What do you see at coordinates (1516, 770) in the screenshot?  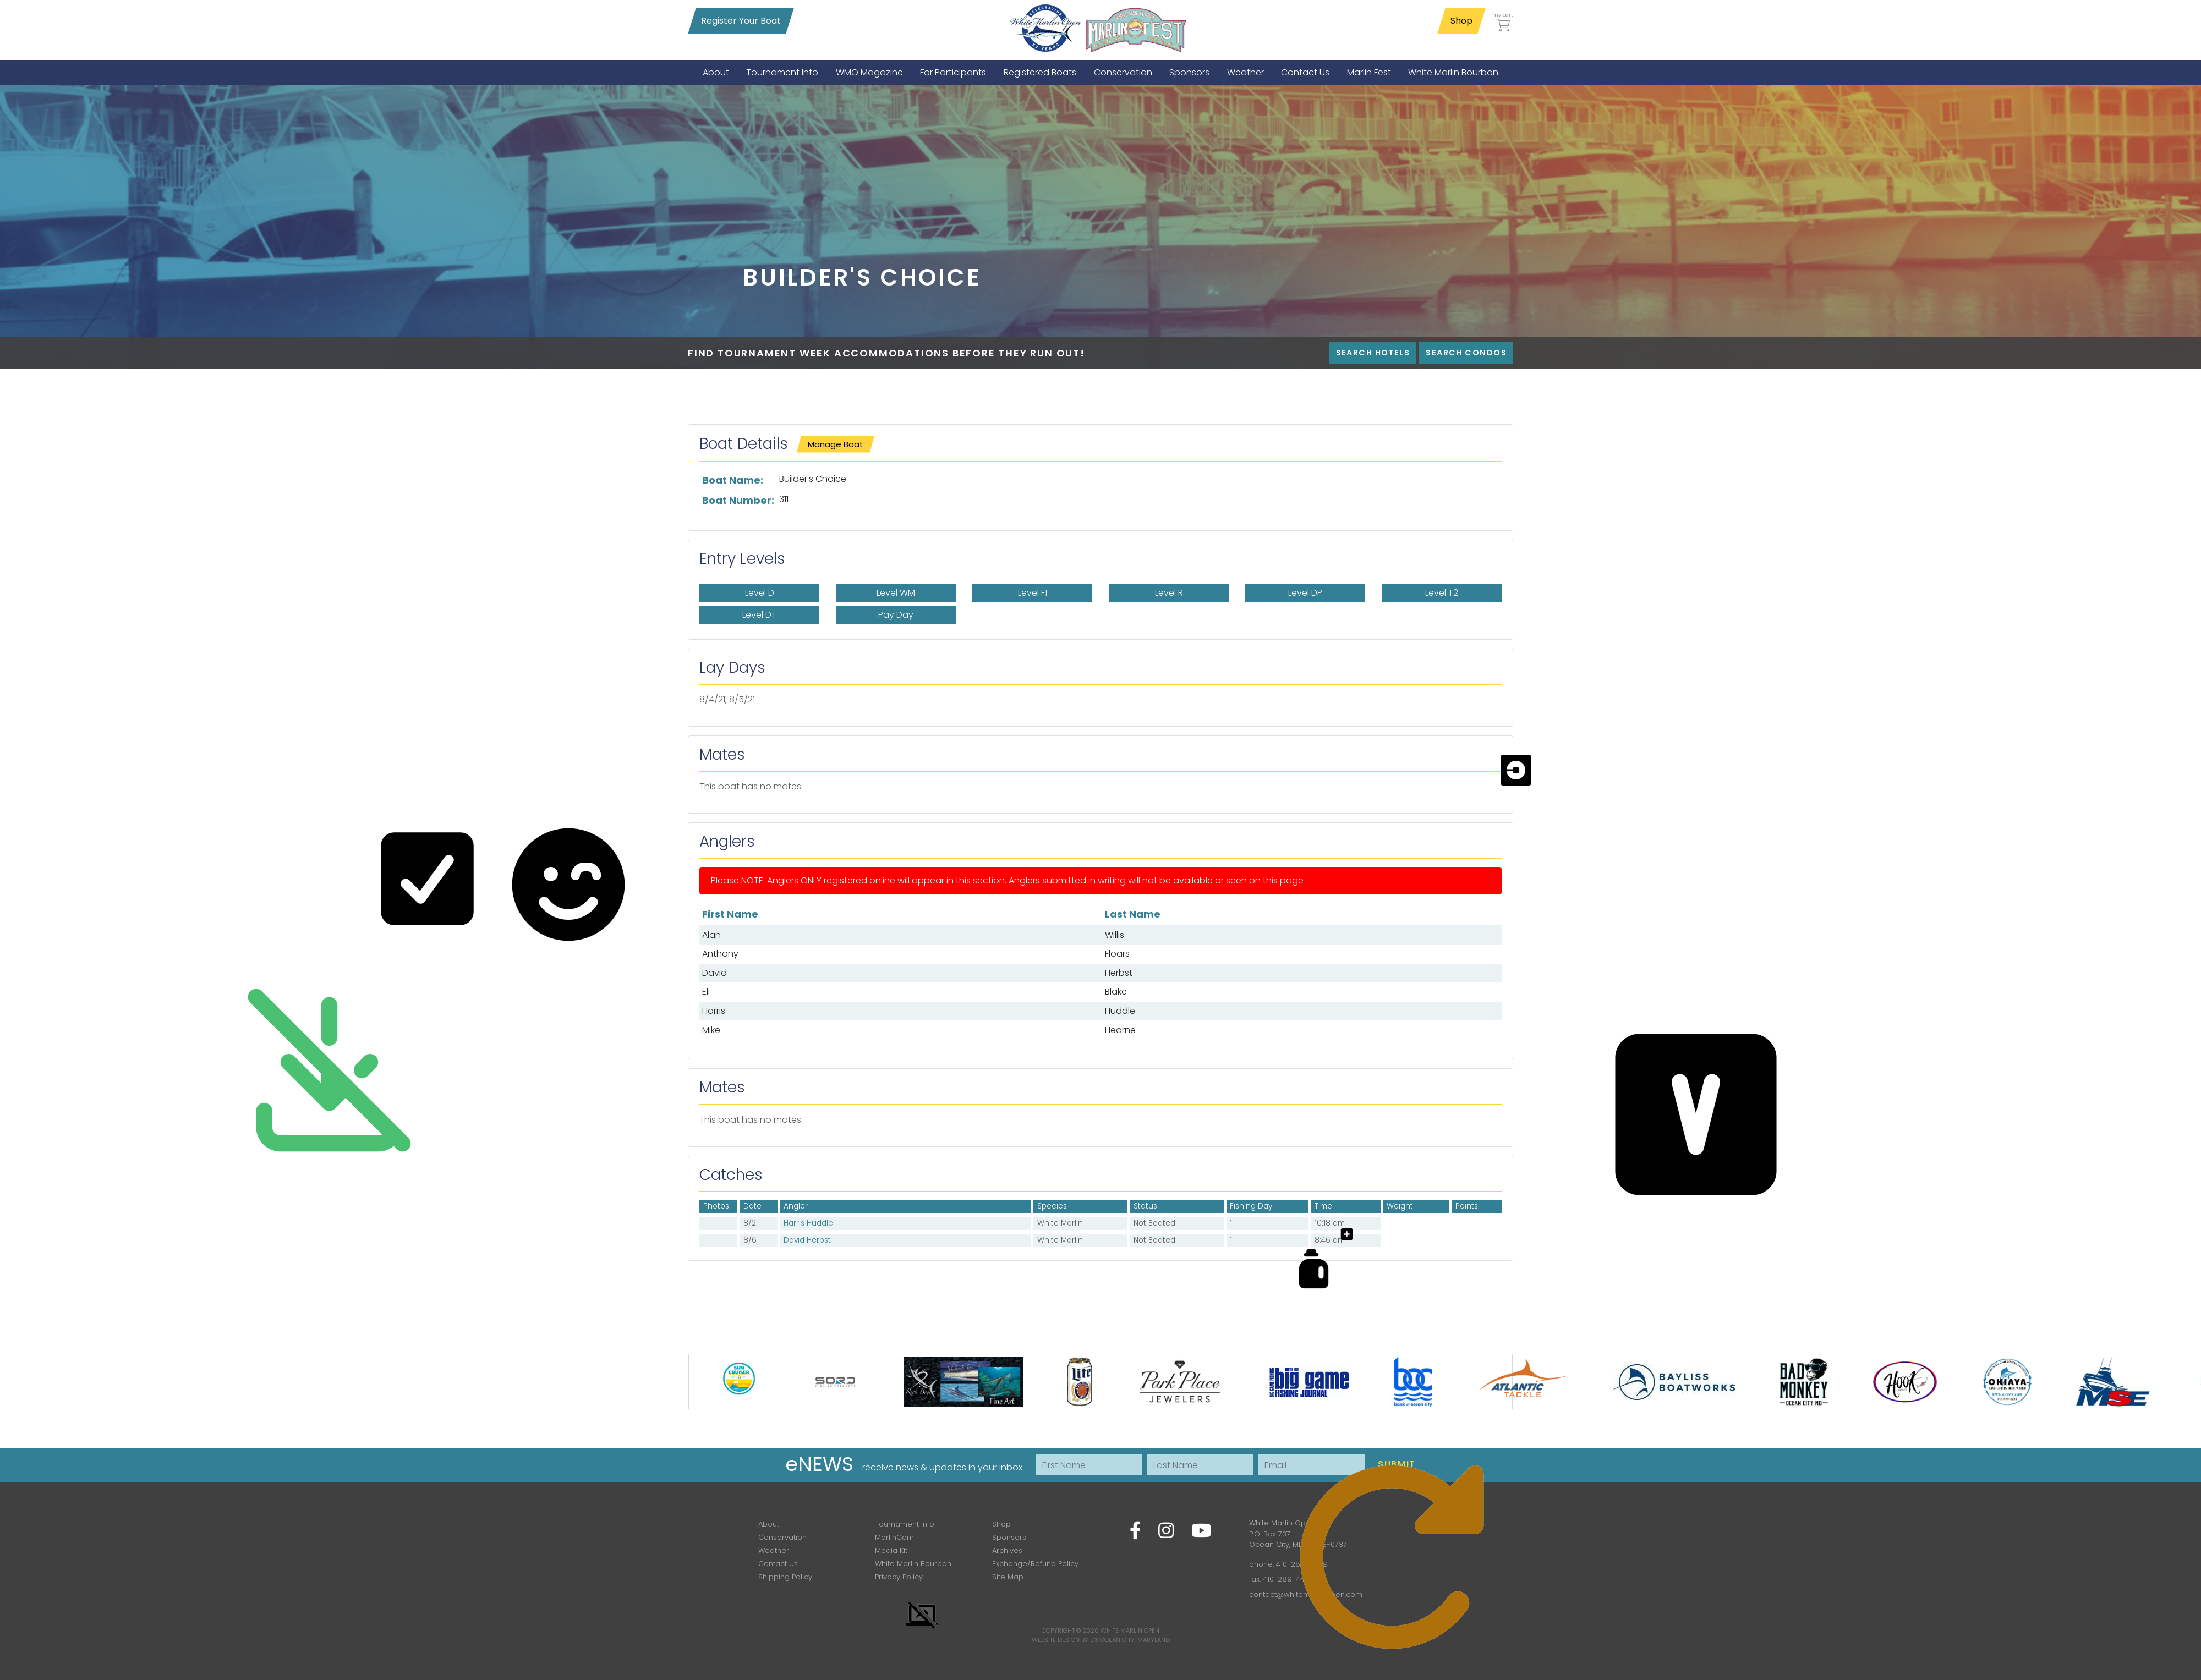 I see `open the Uber app` at bounding box center [1516, 770].